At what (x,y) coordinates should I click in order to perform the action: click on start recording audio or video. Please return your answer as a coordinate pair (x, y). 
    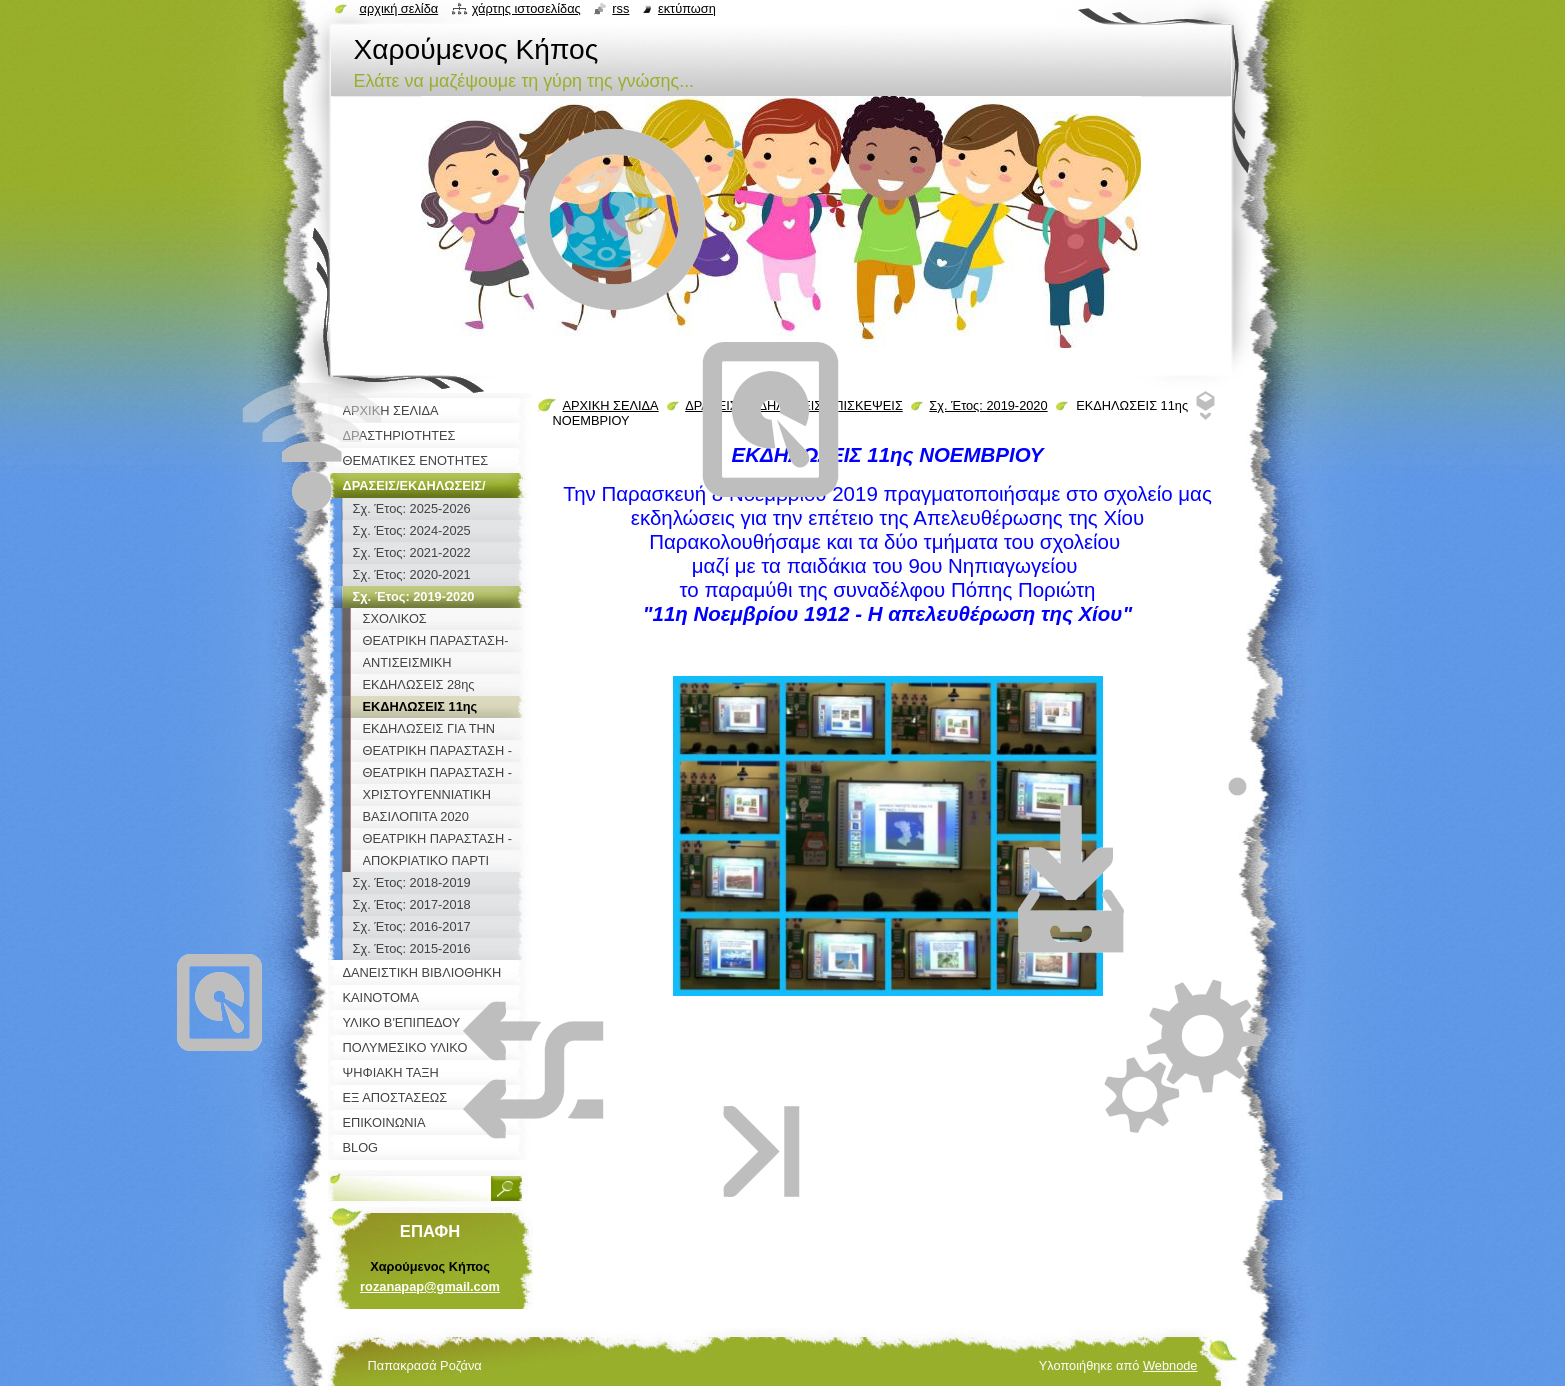
    Looking at the image, I should click on (1237, 786).